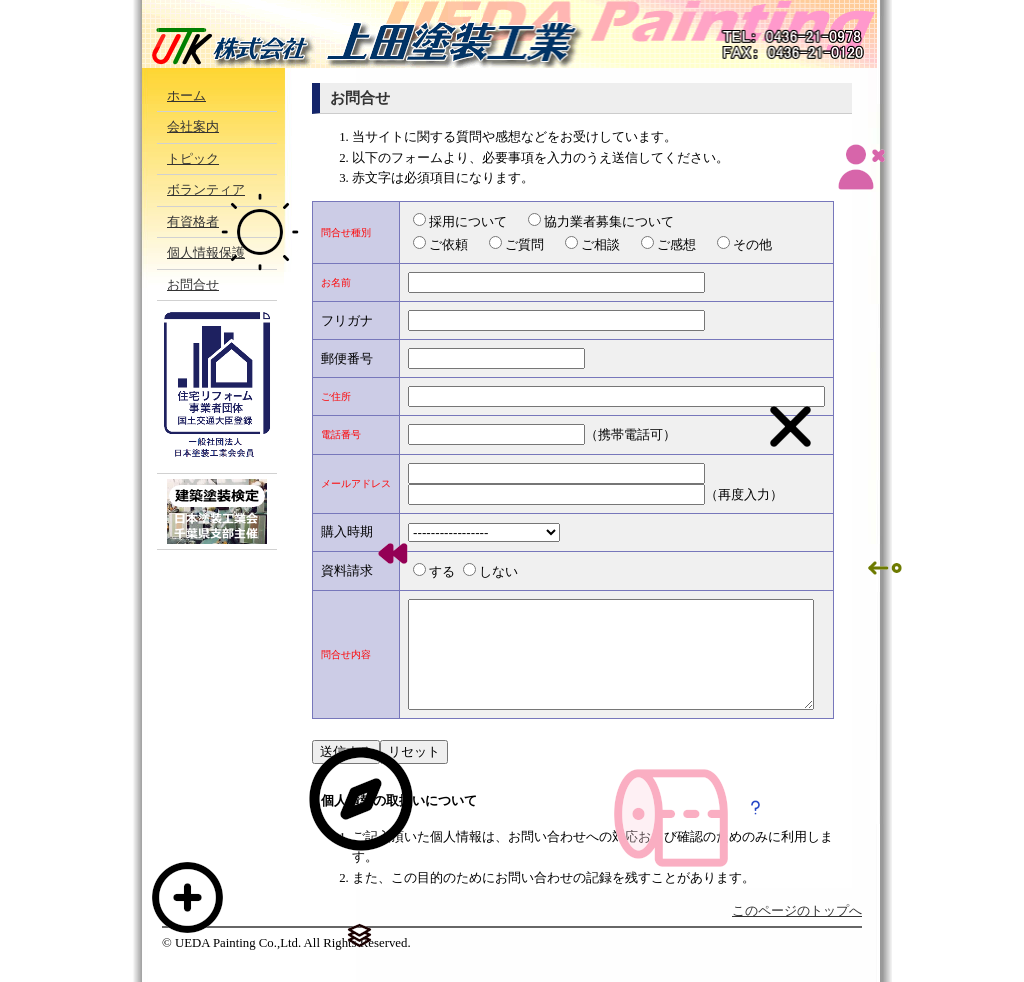 This screenshot has height=982, width=1024. What do you see at coordinates (885, 568) in the screenshot?
I see `move item to the left` at bounding box center [885, 568].